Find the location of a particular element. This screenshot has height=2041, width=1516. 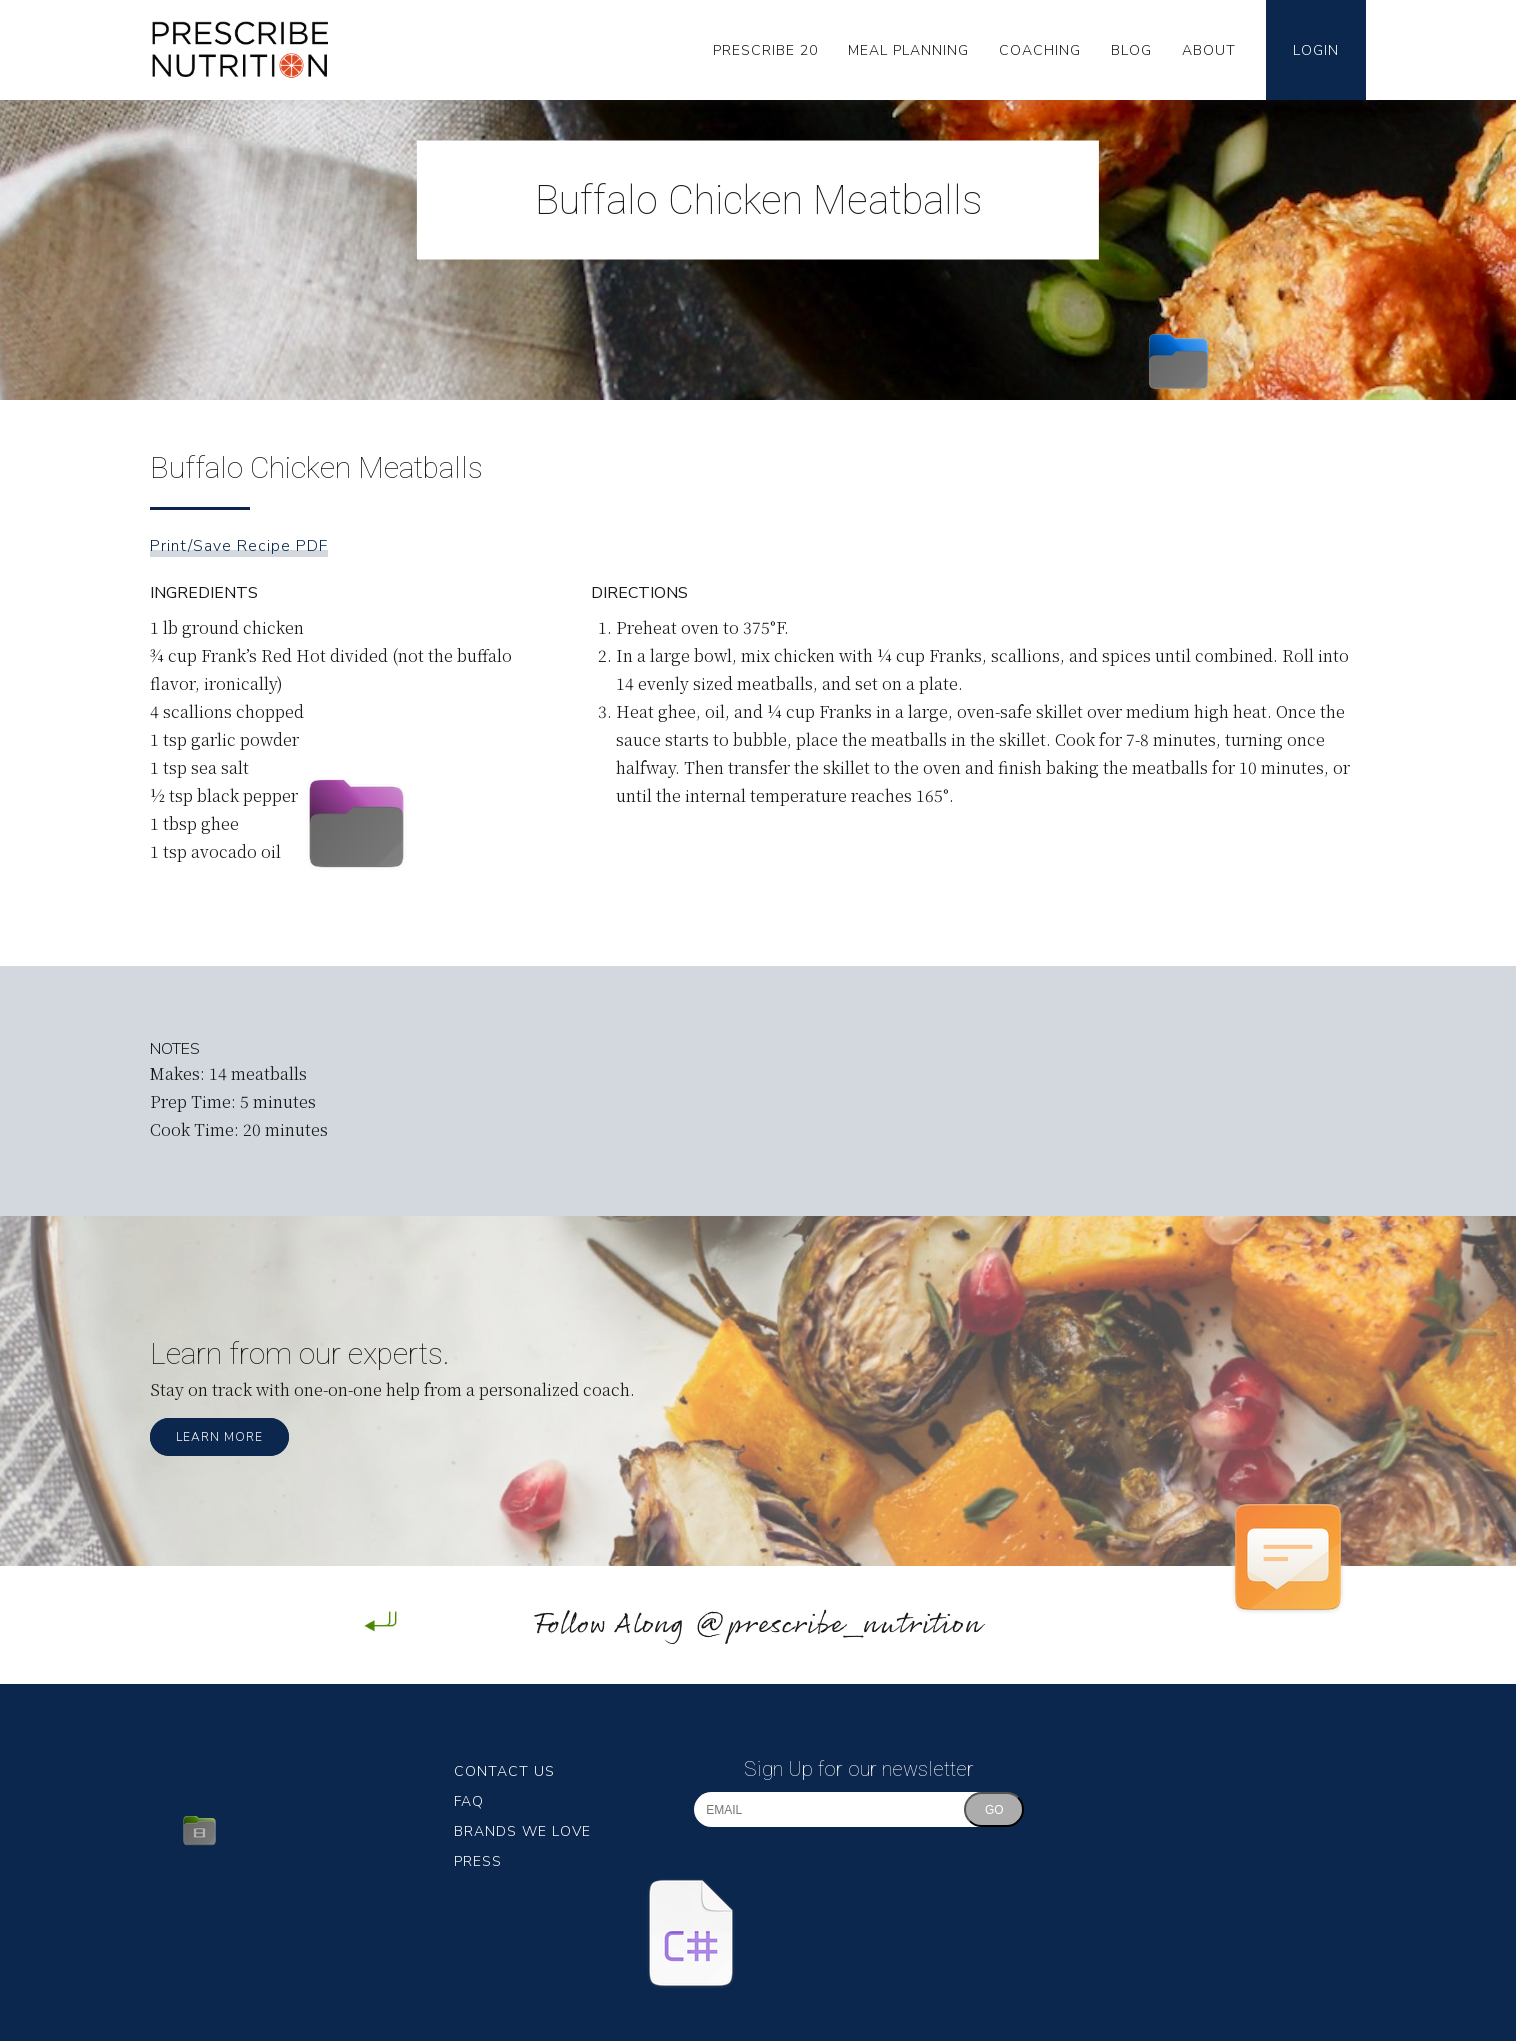

indicates a folder is ready to accept a dragged item is located at coordinates (356, 823).